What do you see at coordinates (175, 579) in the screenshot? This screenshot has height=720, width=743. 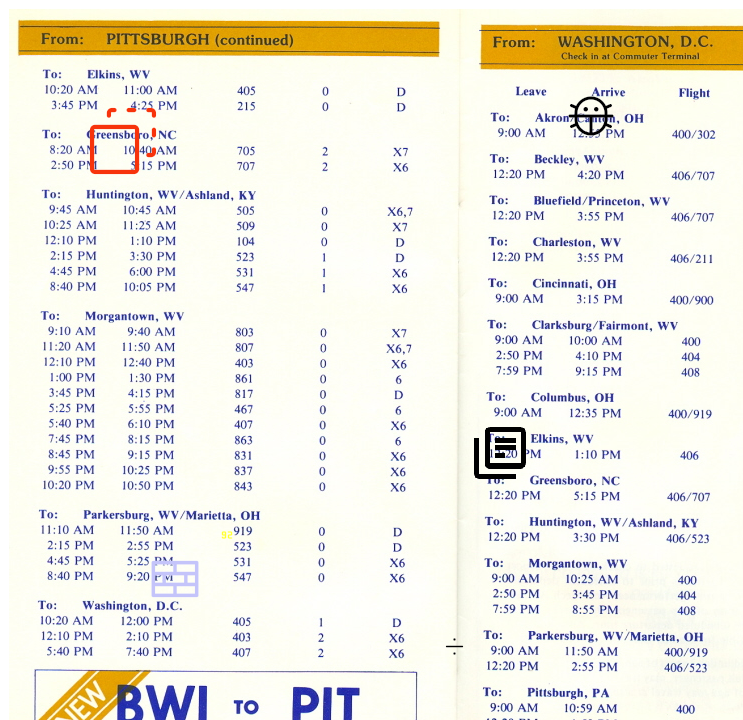 I see `access firewall or security settings` at bounding box center [175, 579].